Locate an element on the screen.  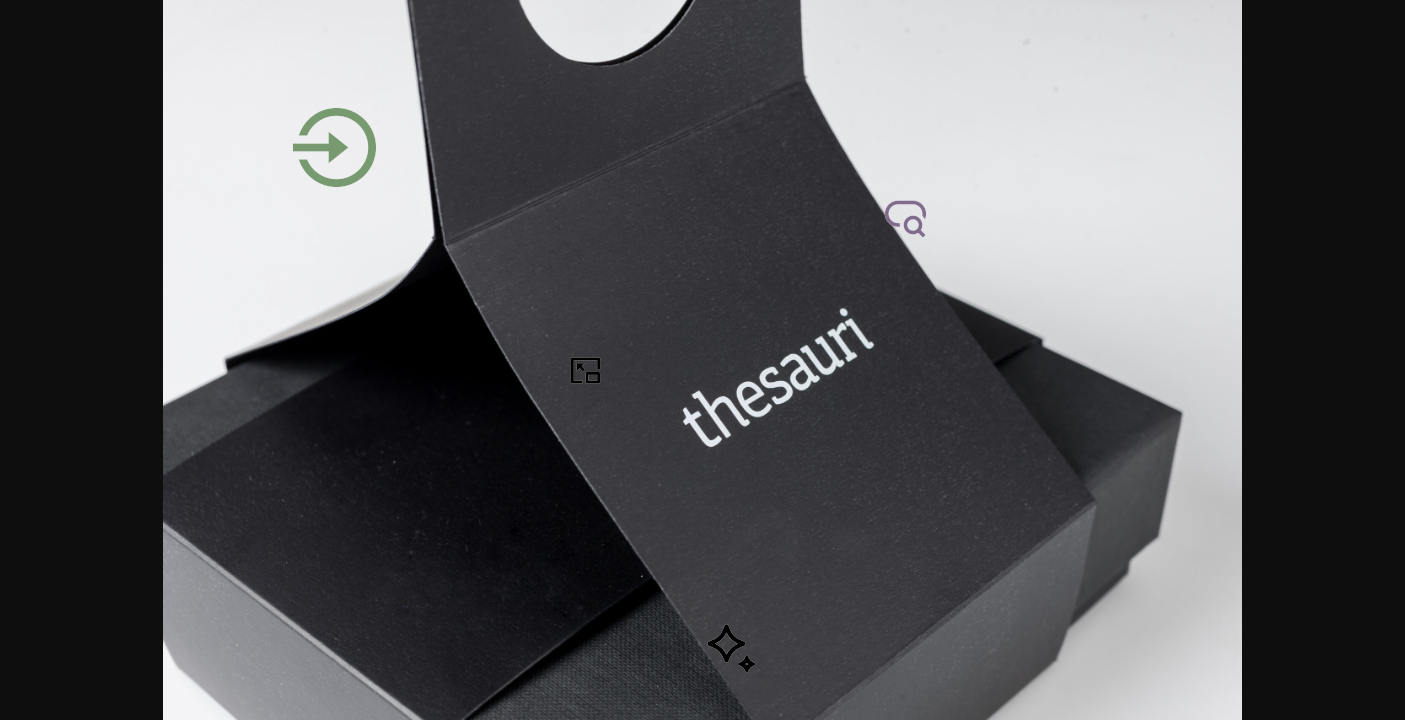
open Google Bard AI assistant is located at coordinates (731, 648).